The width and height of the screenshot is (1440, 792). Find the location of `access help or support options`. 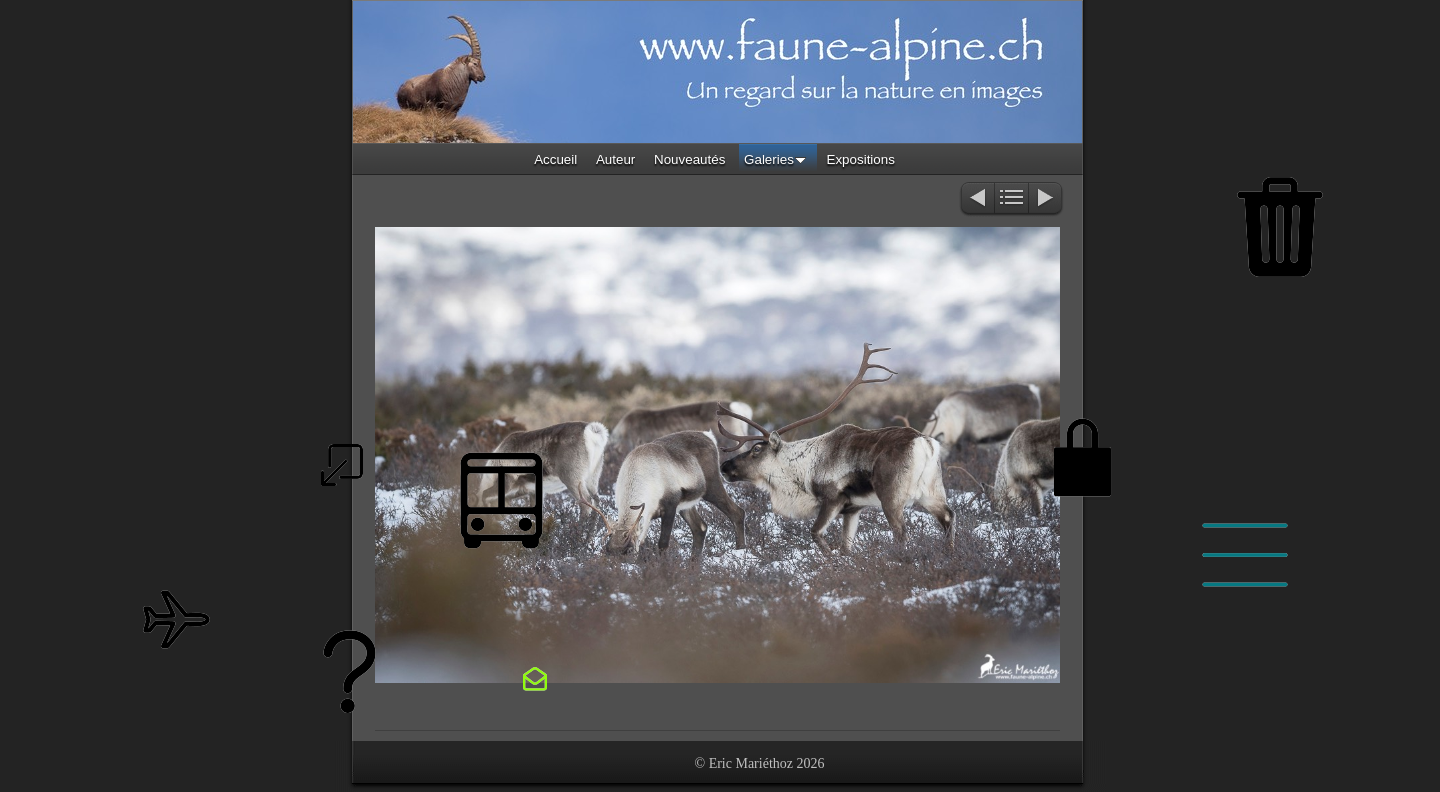

access help or support options is located at coordinates (349, 673).